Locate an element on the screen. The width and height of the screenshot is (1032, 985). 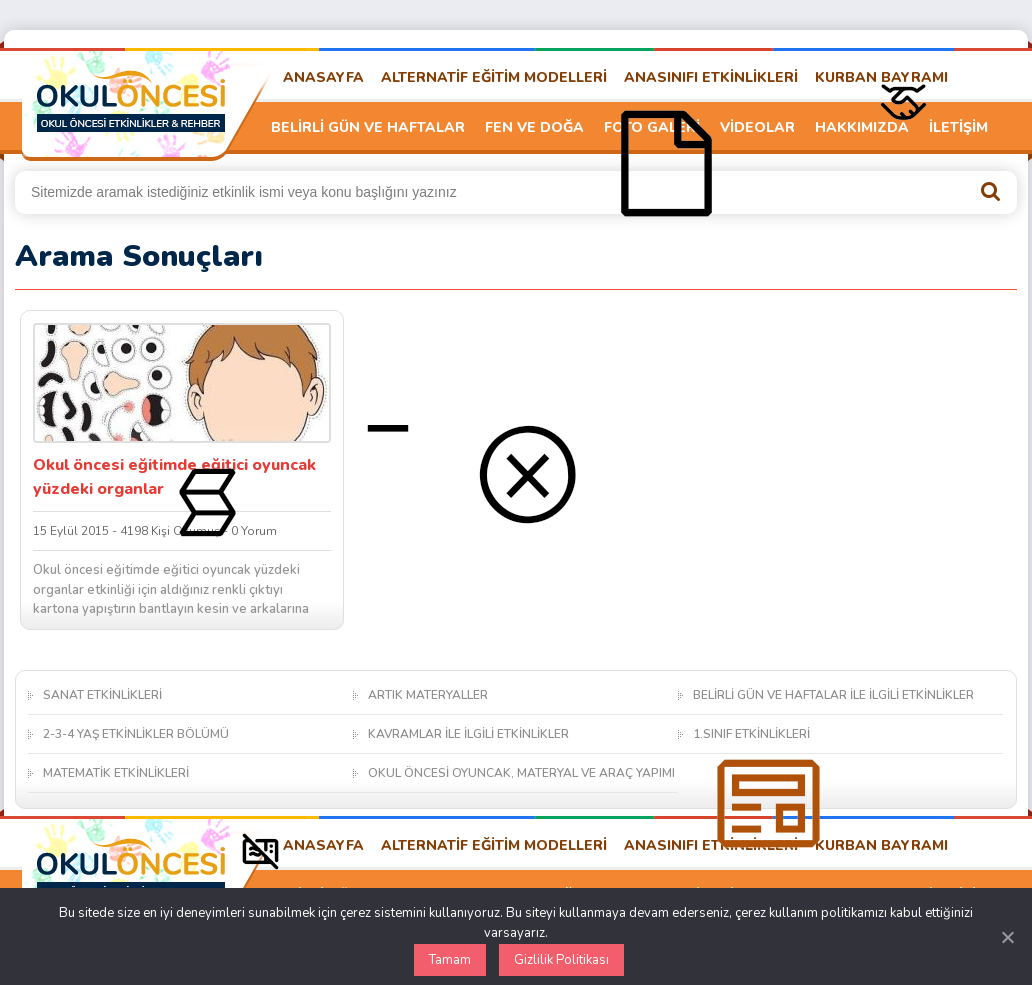
view source map or code mapping is located at coordinates (207, 502).